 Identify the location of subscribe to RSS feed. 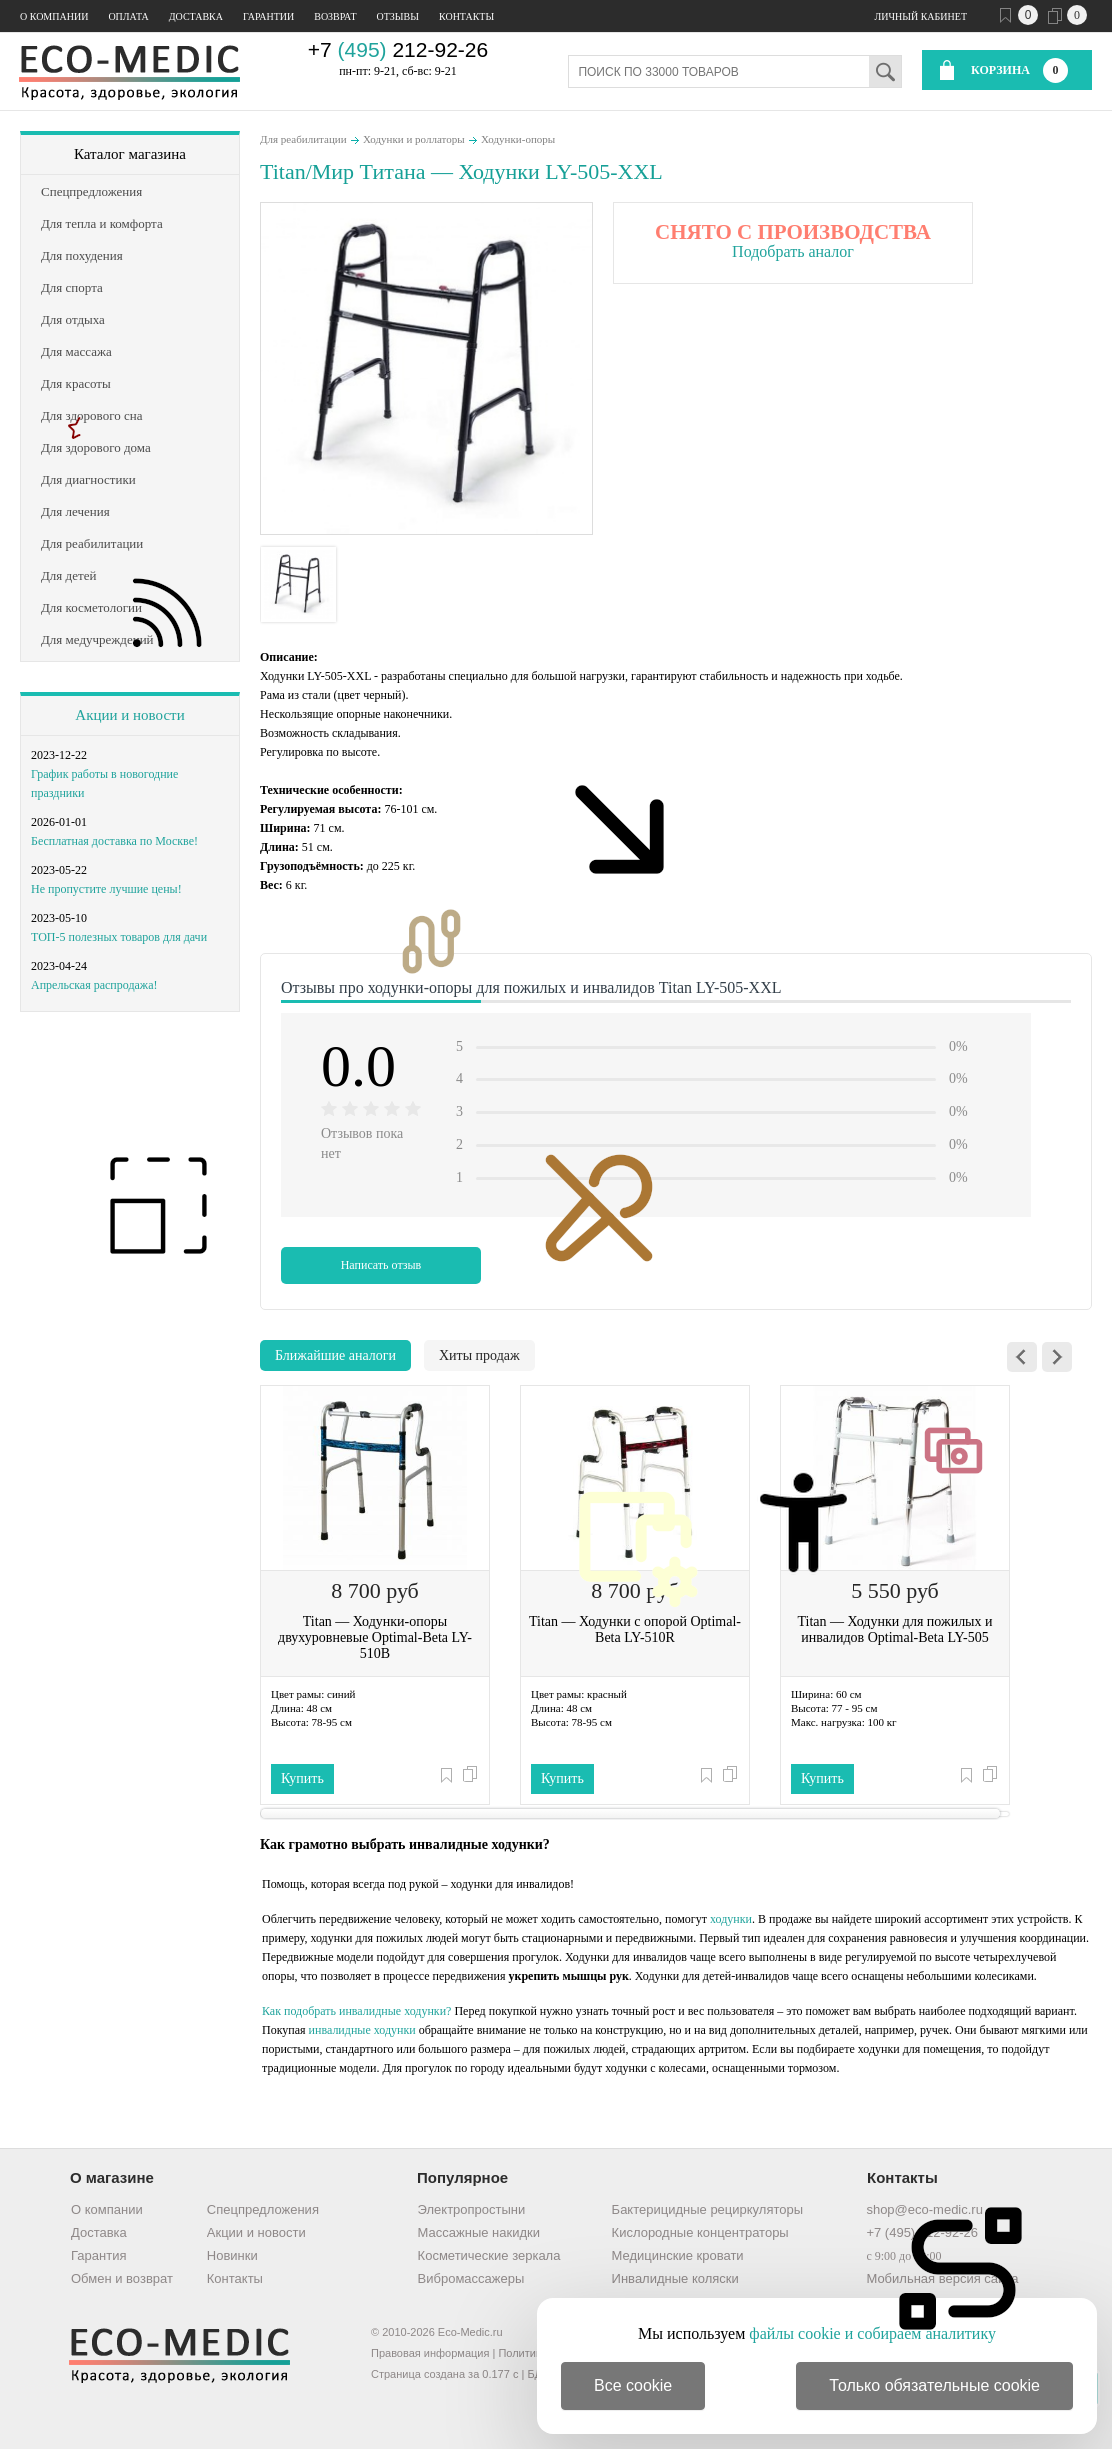
(164, 616).